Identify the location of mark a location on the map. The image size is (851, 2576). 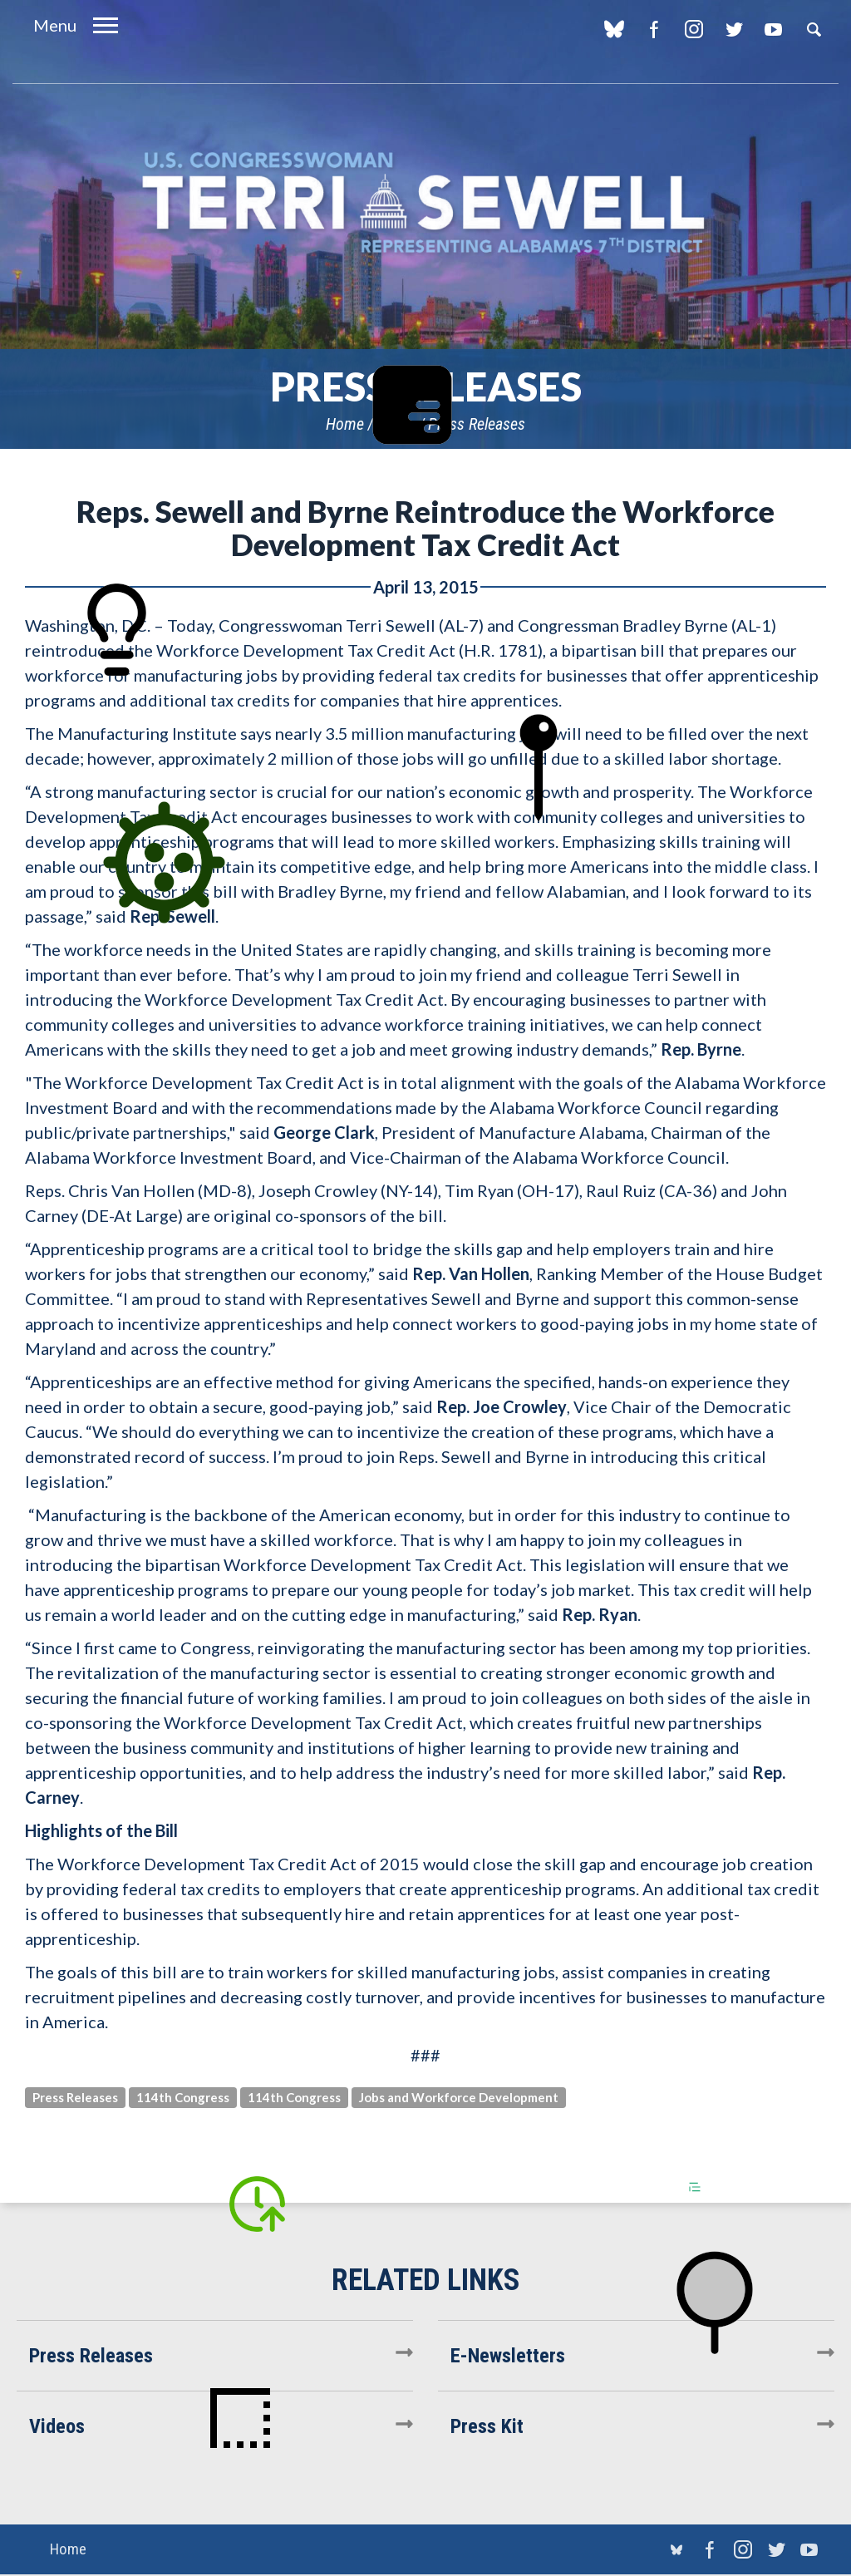
(539, 768).